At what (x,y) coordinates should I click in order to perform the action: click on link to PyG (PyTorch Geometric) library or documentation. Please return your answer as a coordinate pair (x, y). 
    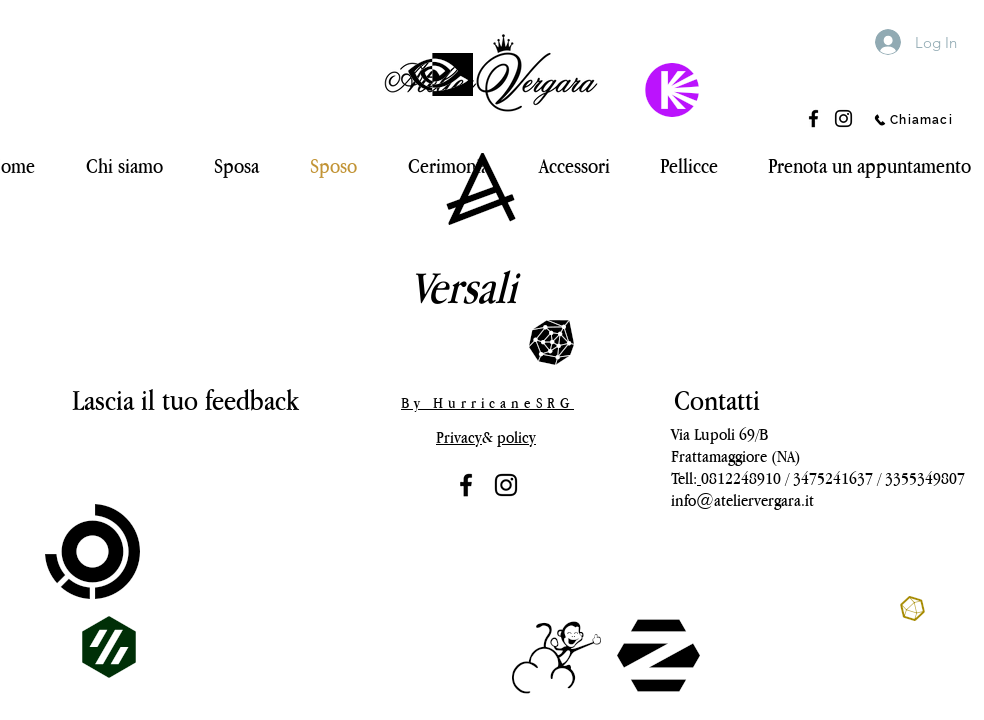
    Looking at the image, I should click on (551, 342).